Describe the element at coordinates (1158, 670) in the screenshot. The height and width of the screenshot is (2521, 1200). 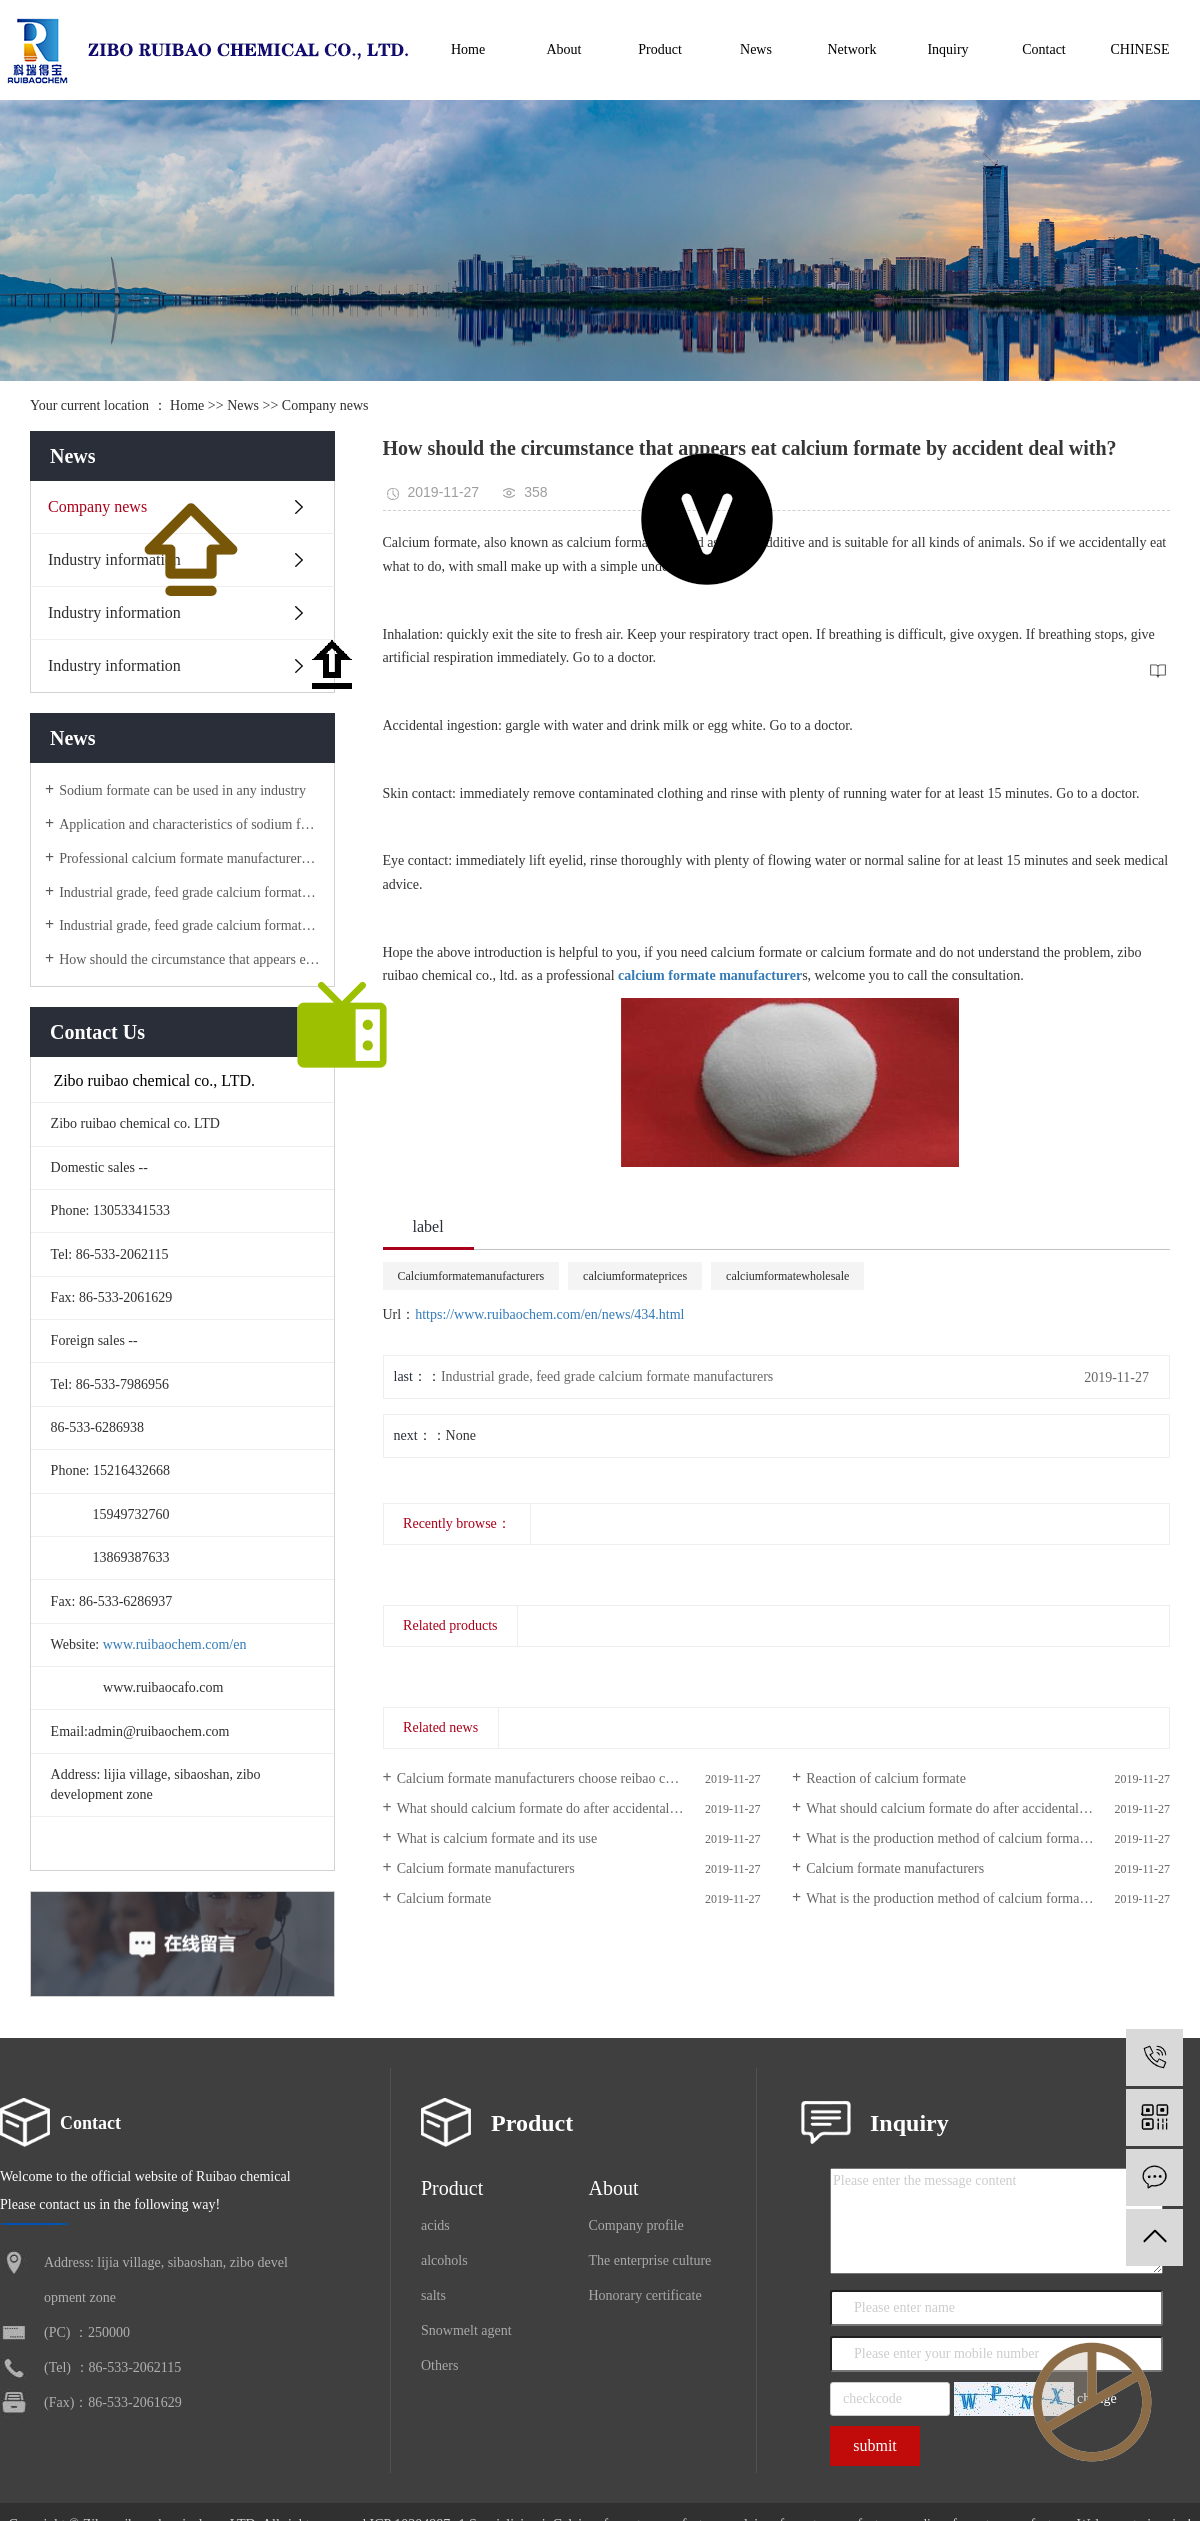
I see `open a book or reading view` at that location.